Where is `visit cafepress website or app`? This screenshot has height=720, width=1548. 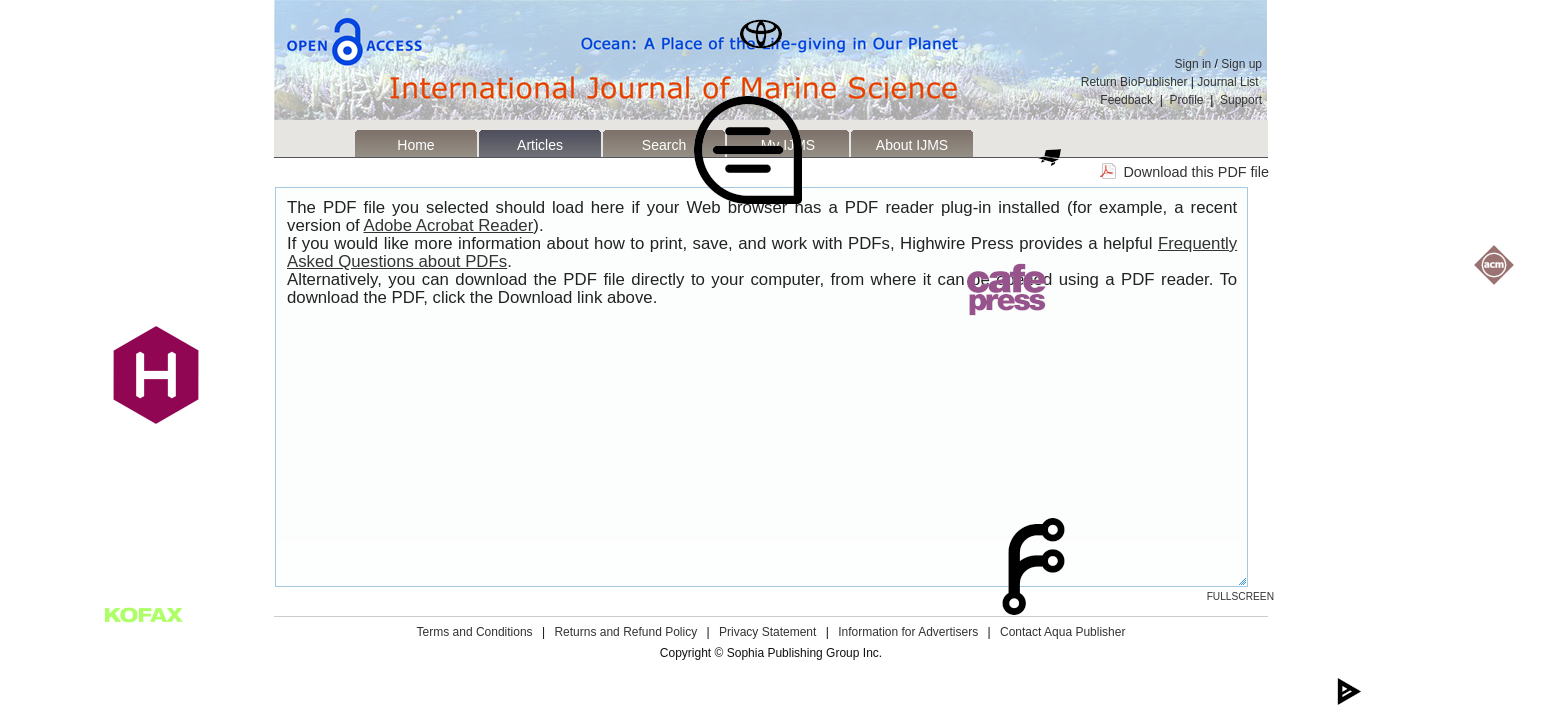
visit cafepress website or app is located at coordinates (1006, 289).